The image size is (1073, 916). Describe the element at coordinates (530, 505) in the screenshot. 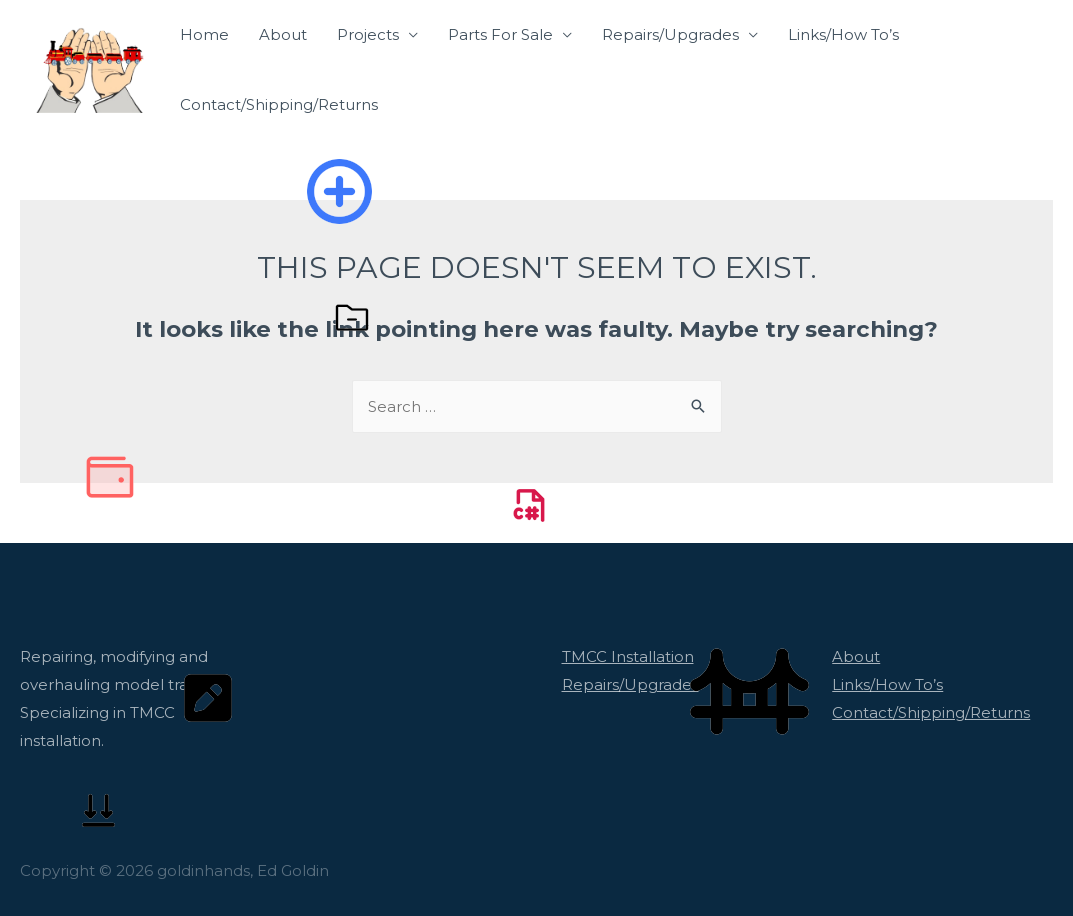

I see `open a C# source code file` at that location.